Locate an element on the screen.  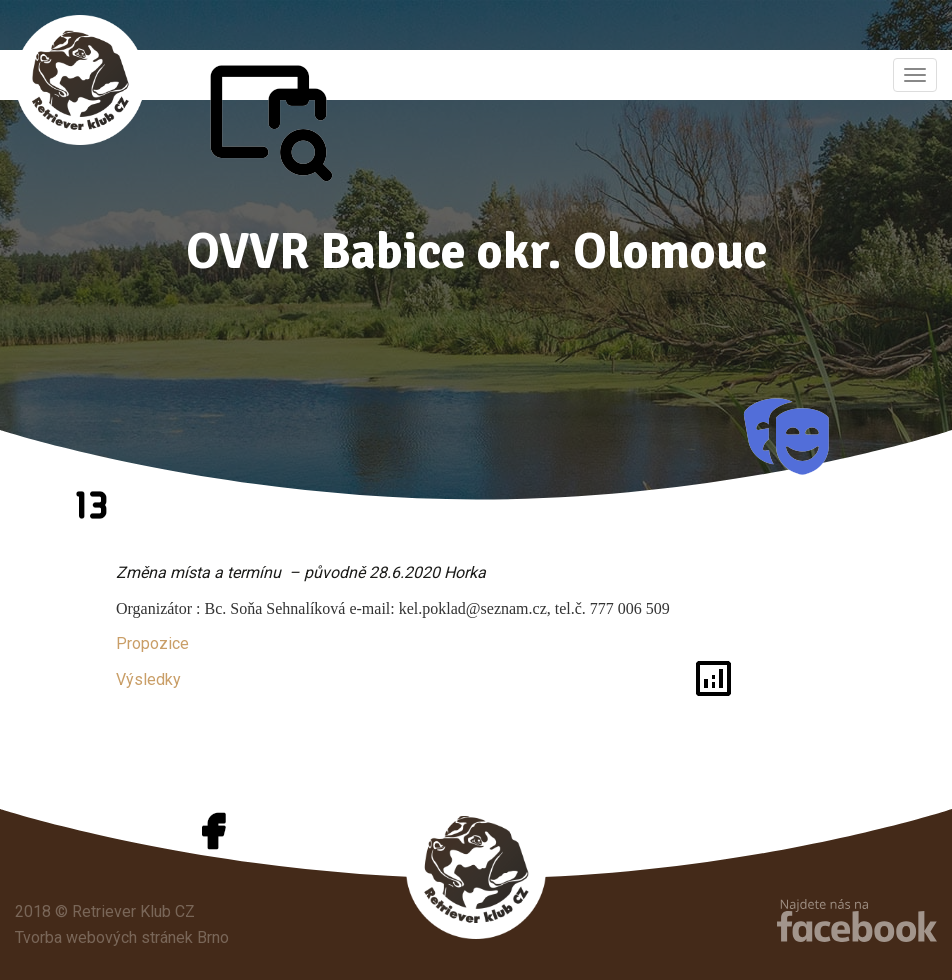
connect with Facebook is located at coordinates (213, 831).